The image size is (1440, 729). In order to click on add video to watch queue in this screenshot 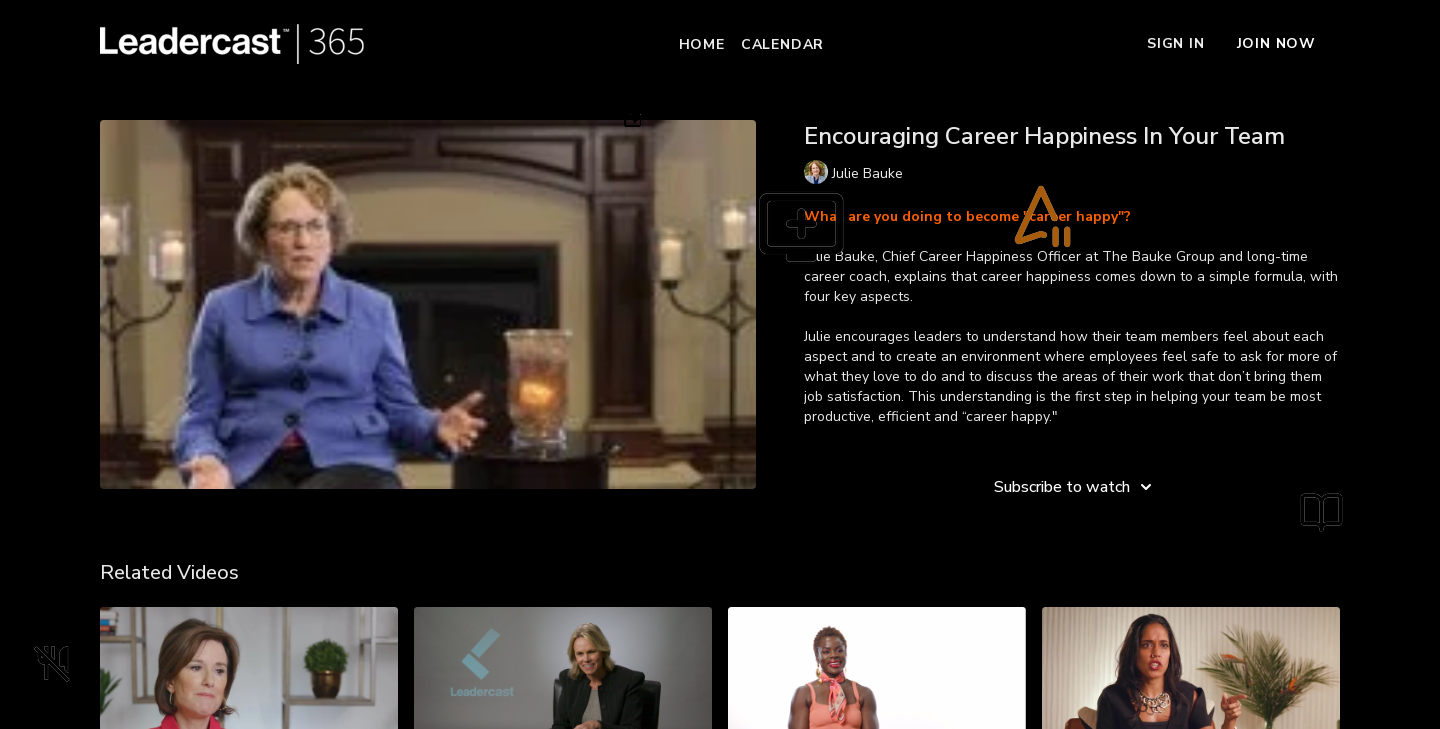, I will do `click(801, 227)`.